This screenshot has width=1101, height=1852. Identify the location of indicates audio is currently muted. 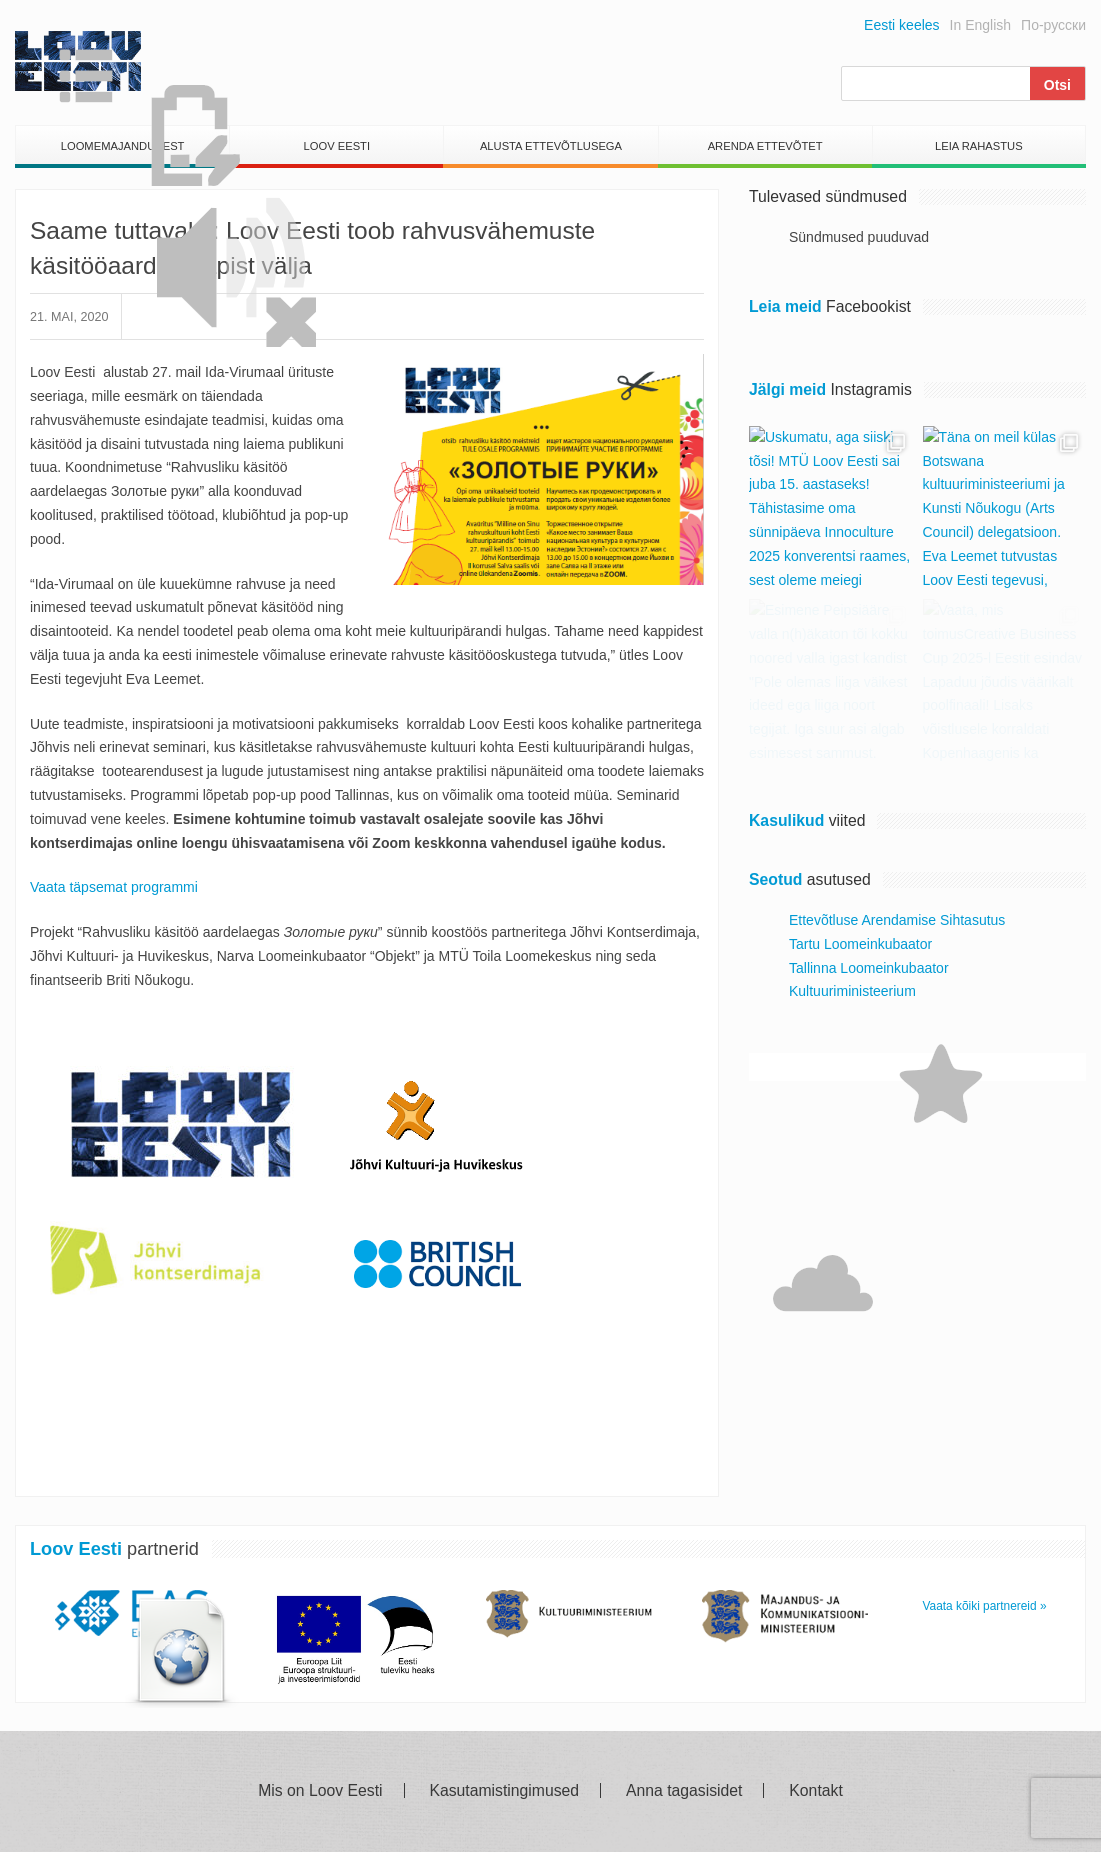
(236, 267).